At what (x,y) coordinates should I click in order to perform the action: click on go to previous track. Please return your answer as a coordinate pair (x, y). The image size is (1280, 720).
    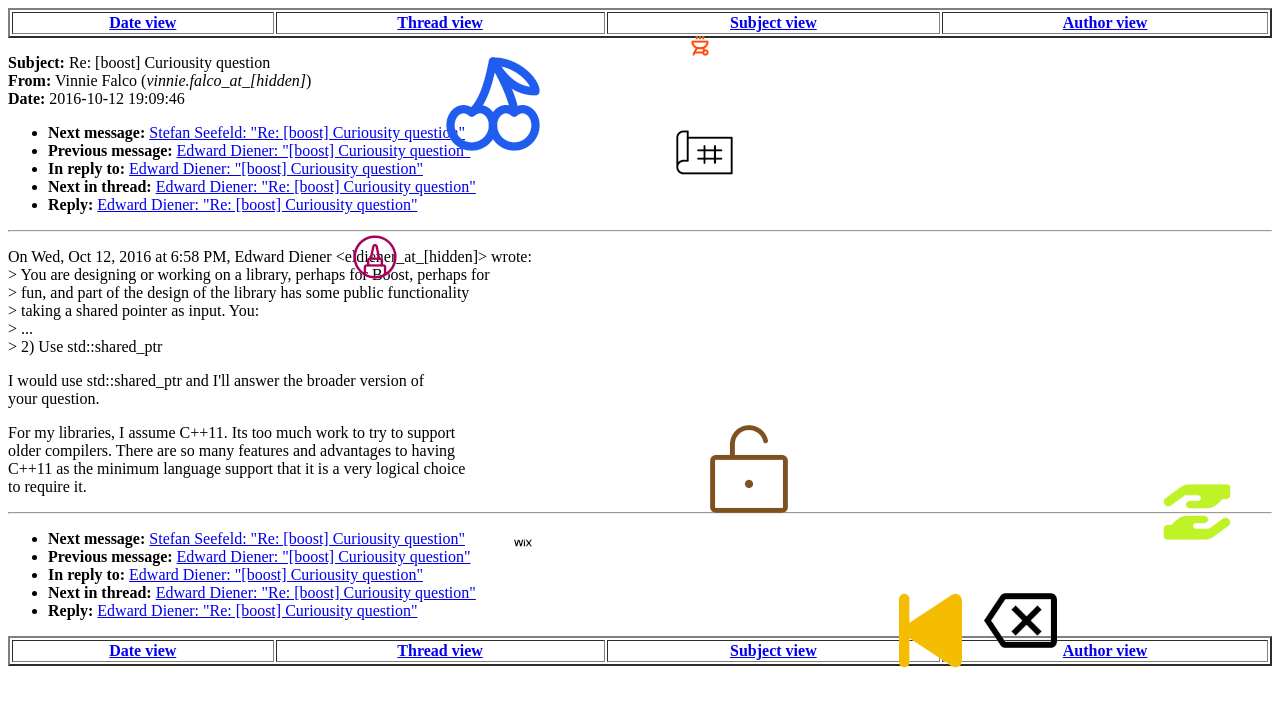
    Looking at the image, I should click on (930, 630).